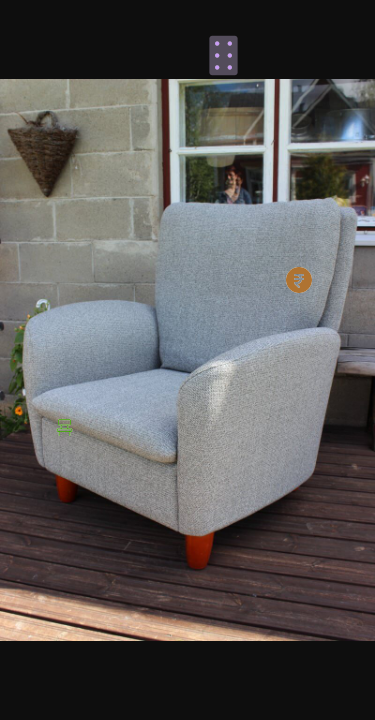 This screenshot has height=720, width=375. Describe the element at coordinates (299, 280) in the screenshot. I see `view balance or payment amount in indian rupees` at that location.